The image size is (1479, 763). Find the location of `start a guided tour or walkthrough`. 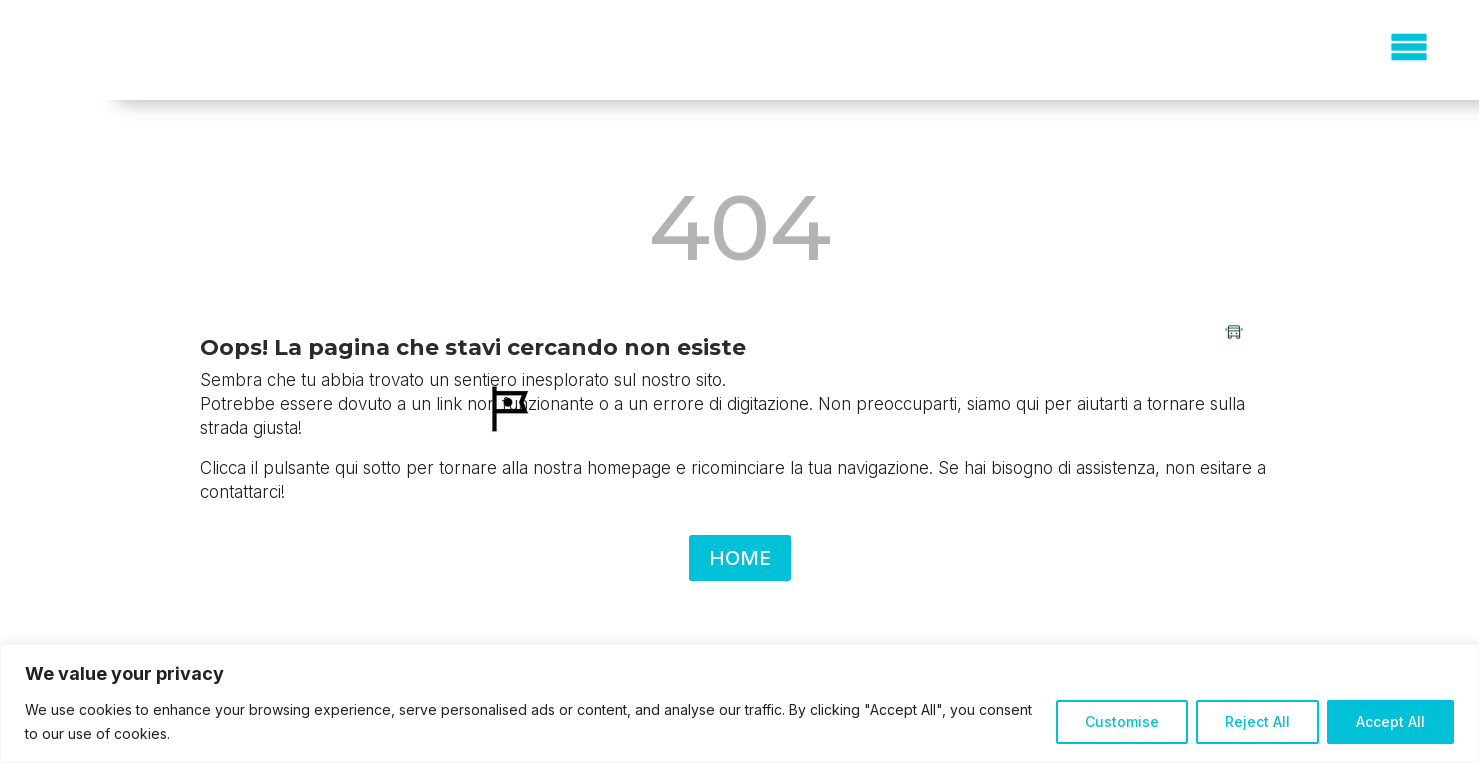

start a guided tour or walkthrough is located at coordinates (508, 409).